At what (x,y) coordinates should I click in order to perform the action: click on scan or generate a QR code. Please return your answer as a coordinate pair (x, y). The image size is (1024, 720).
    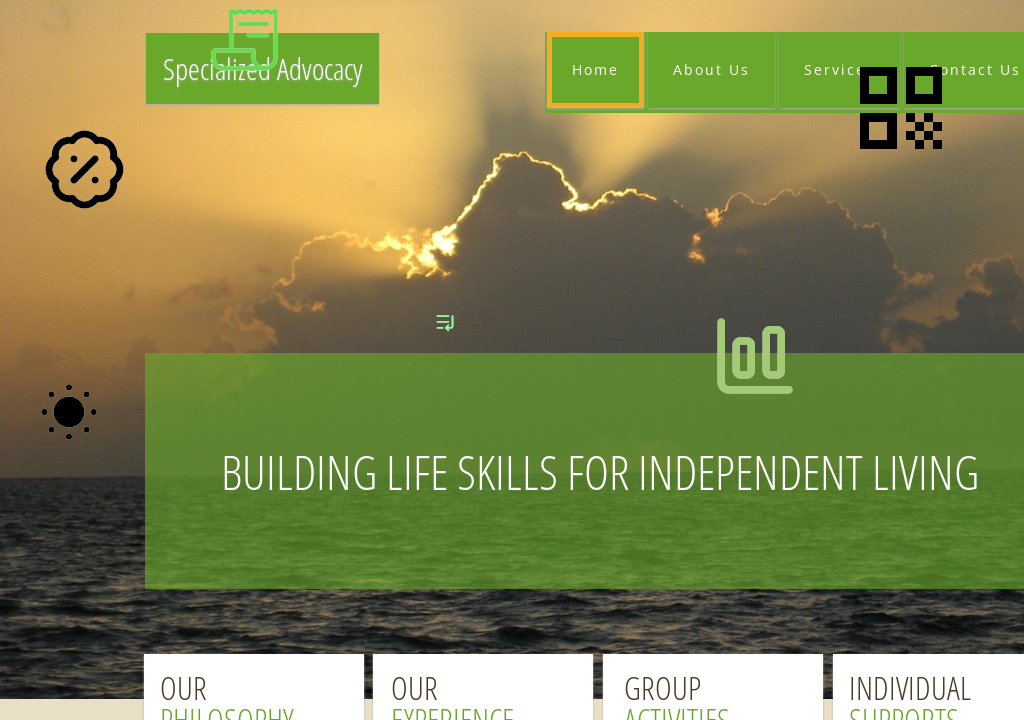
    Looking at the image, I should click on (901, 108).